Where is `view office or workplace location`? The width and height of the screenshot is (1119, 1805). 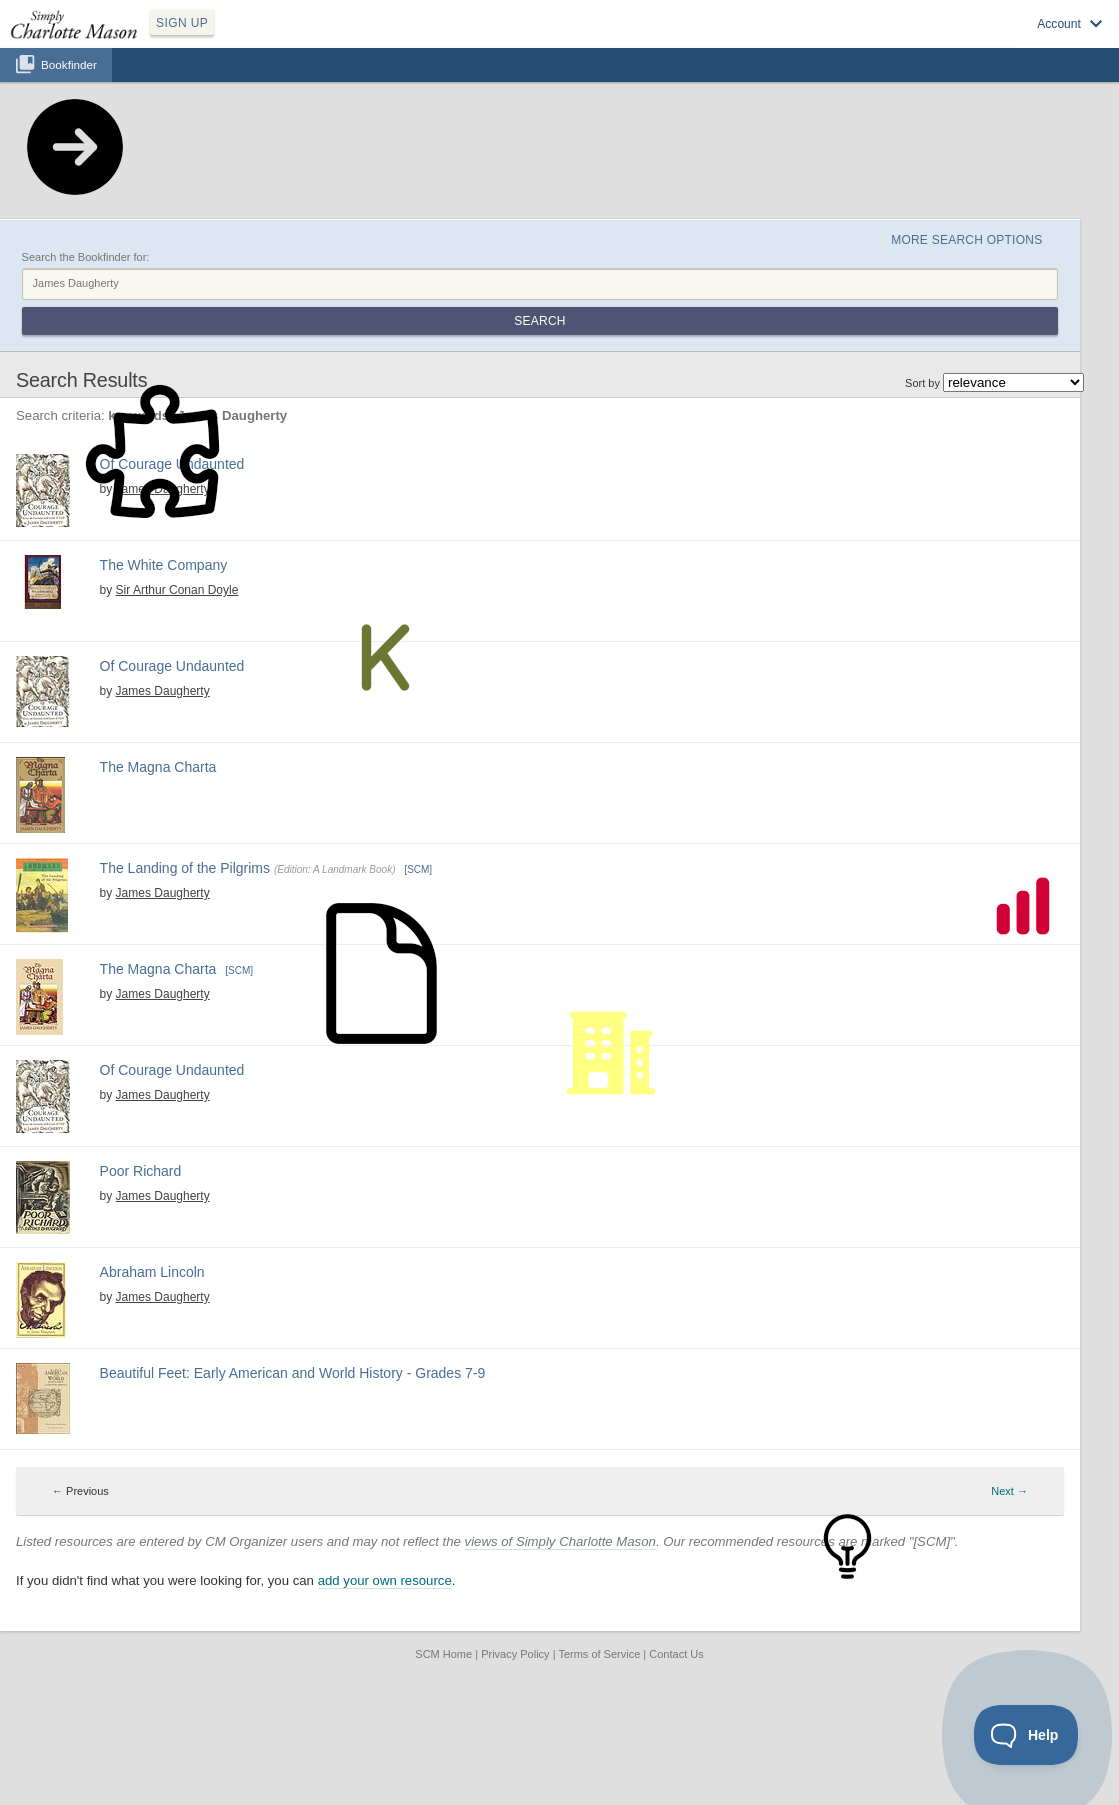 view office or workplace location is located at coordinates (611, 1053).